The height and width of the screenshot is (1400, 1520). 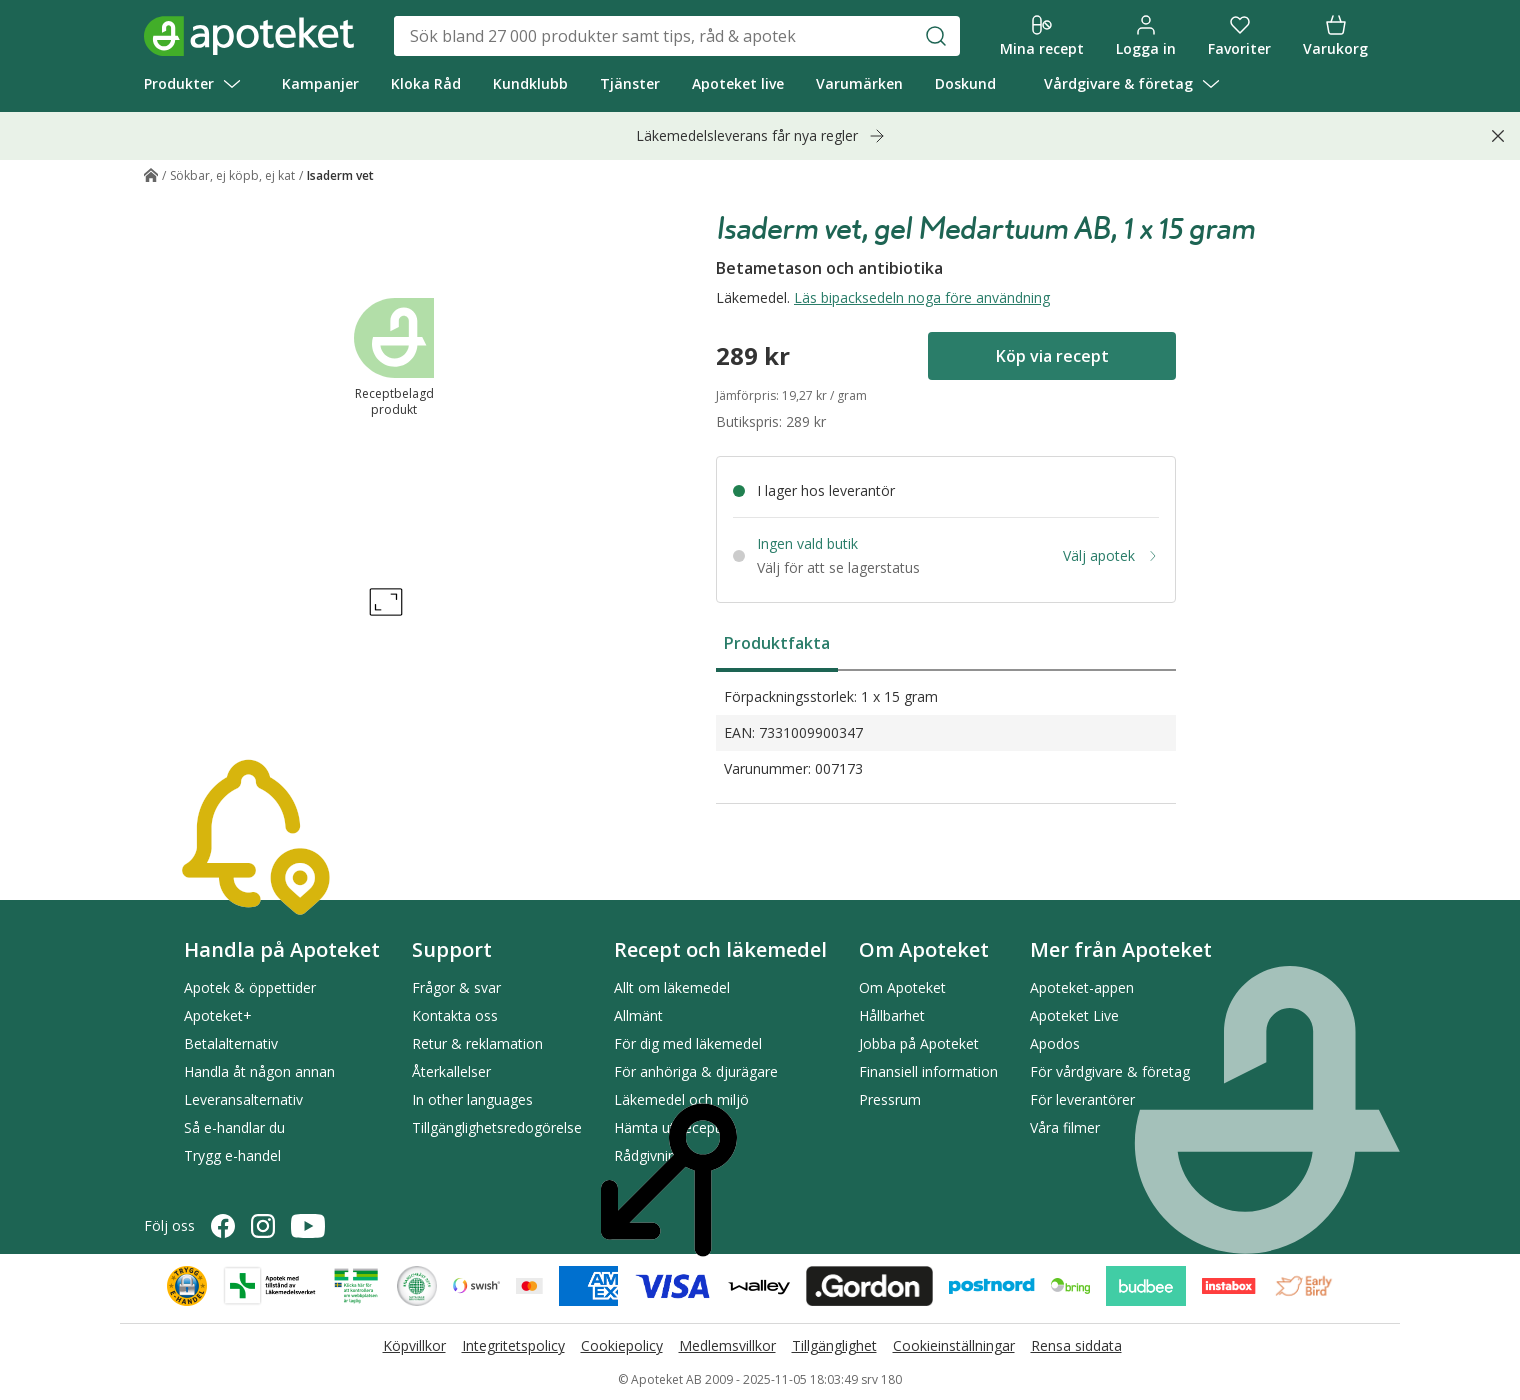 I want to click on take the first left exit at the roundabout, so click(x=669, y=1180).